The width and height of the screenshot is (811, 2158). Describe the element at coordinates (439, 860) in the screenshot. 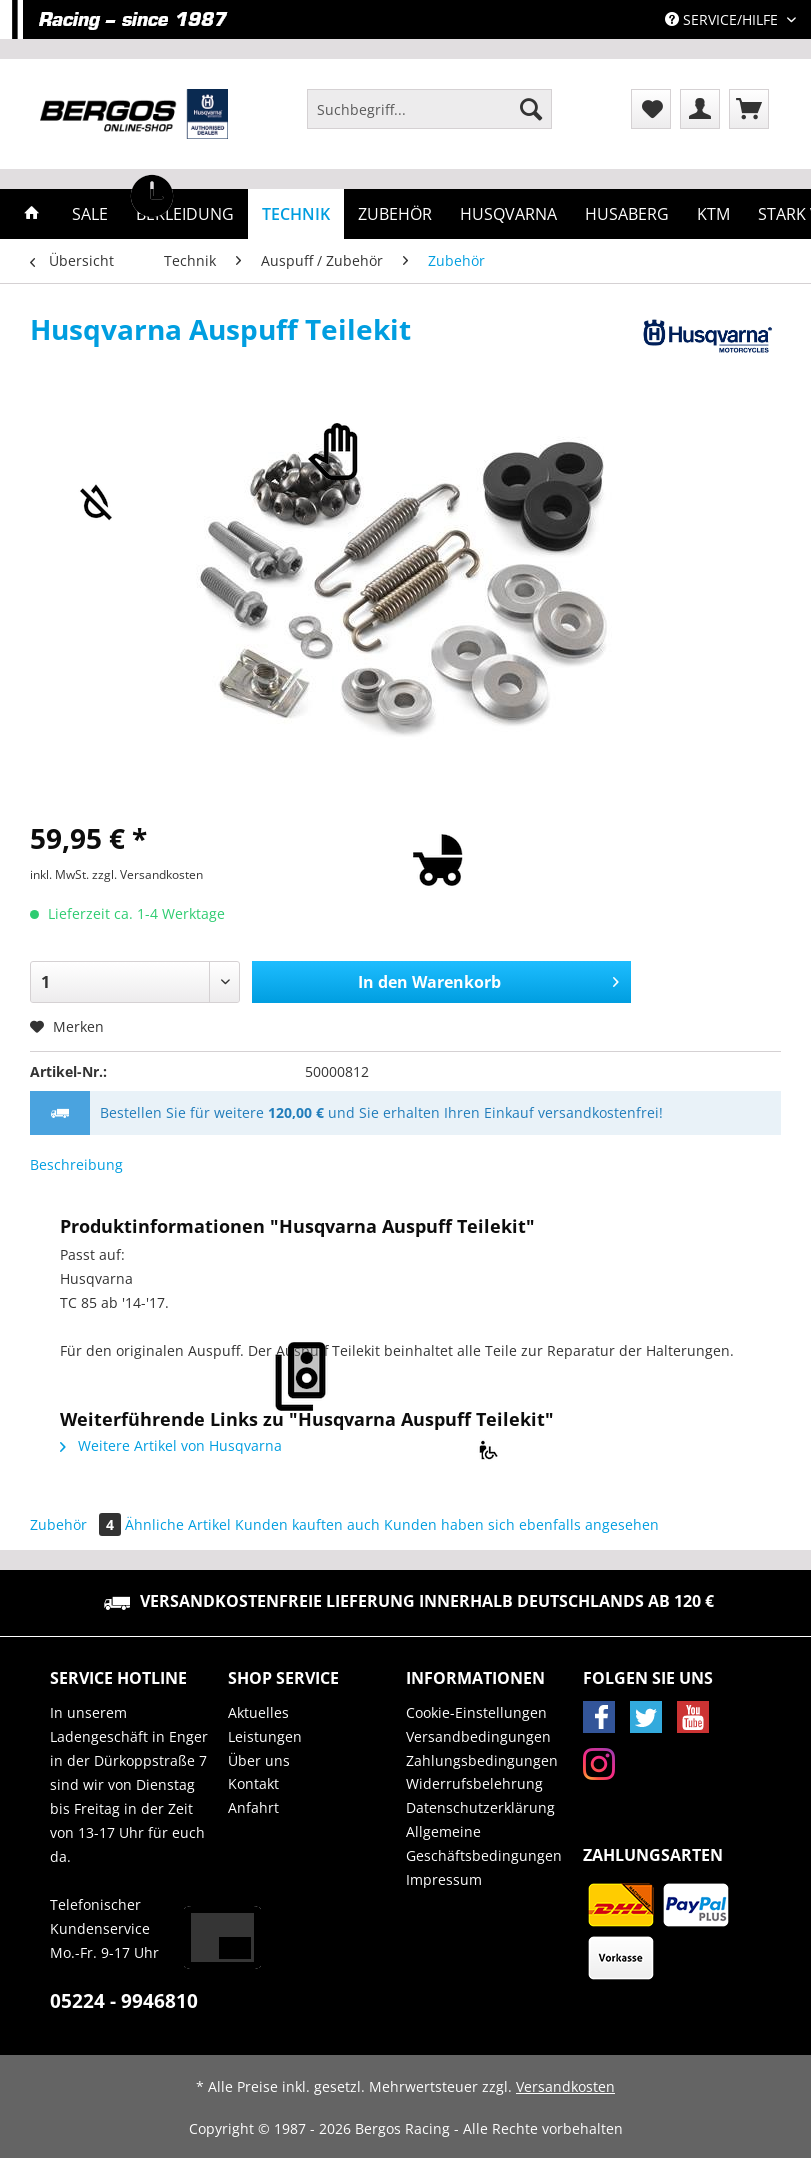

I see `indicates a child-friendly or family-friendly location` at that location.